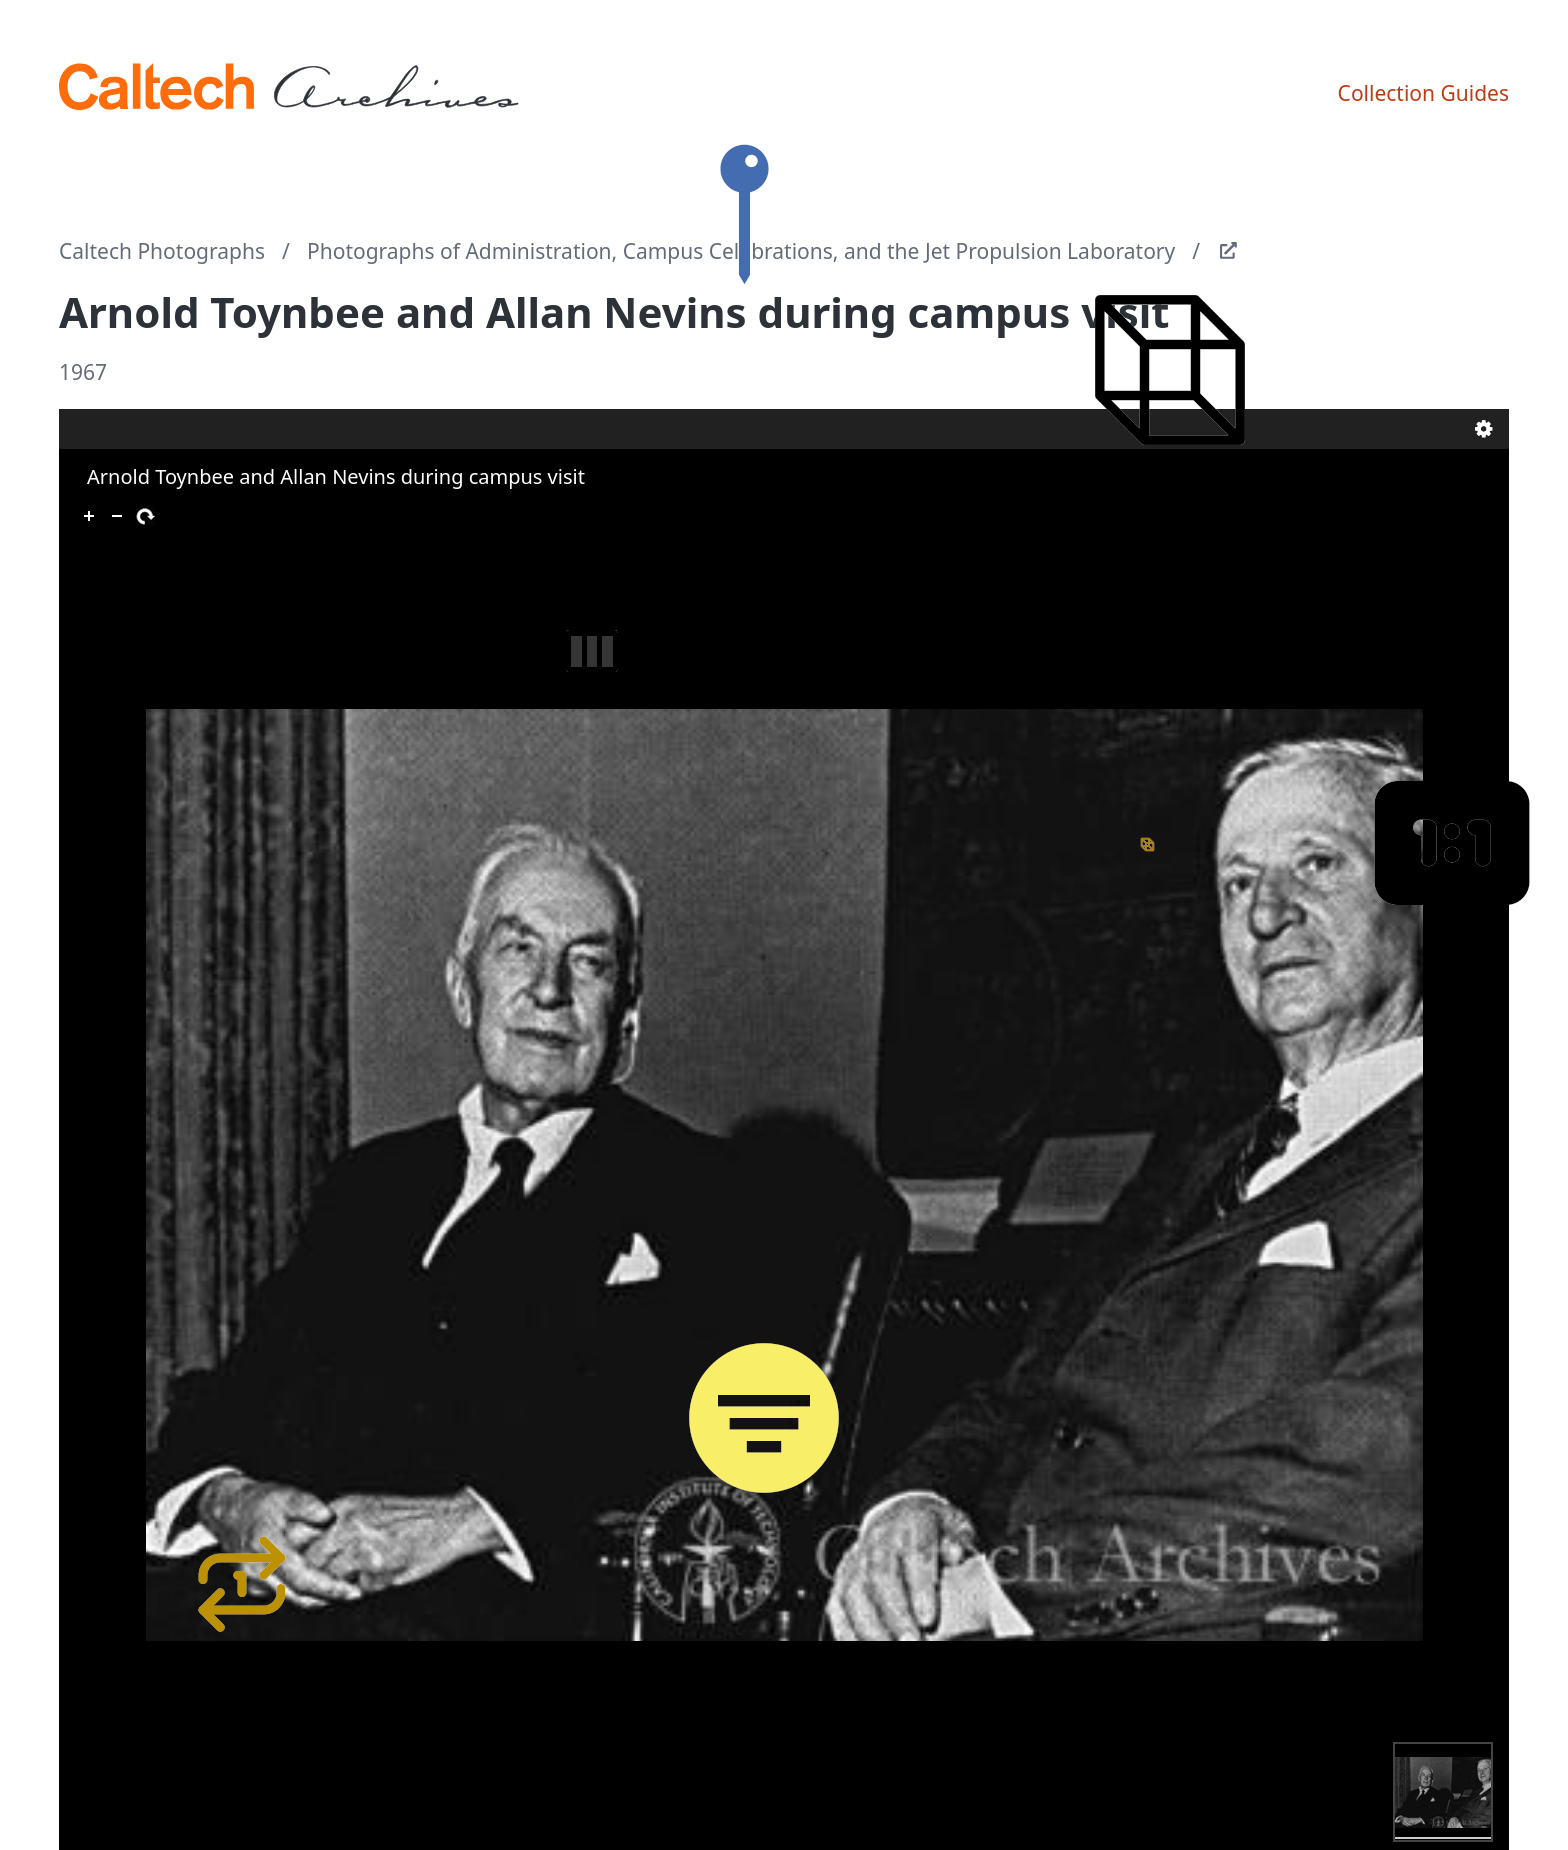 The height and width of the screenshot is (1850, 1568). What do you see at coordinates (592, 651) in the screenshot?
I see `switch to week view in a calendar` at bounding box center [592, 651].